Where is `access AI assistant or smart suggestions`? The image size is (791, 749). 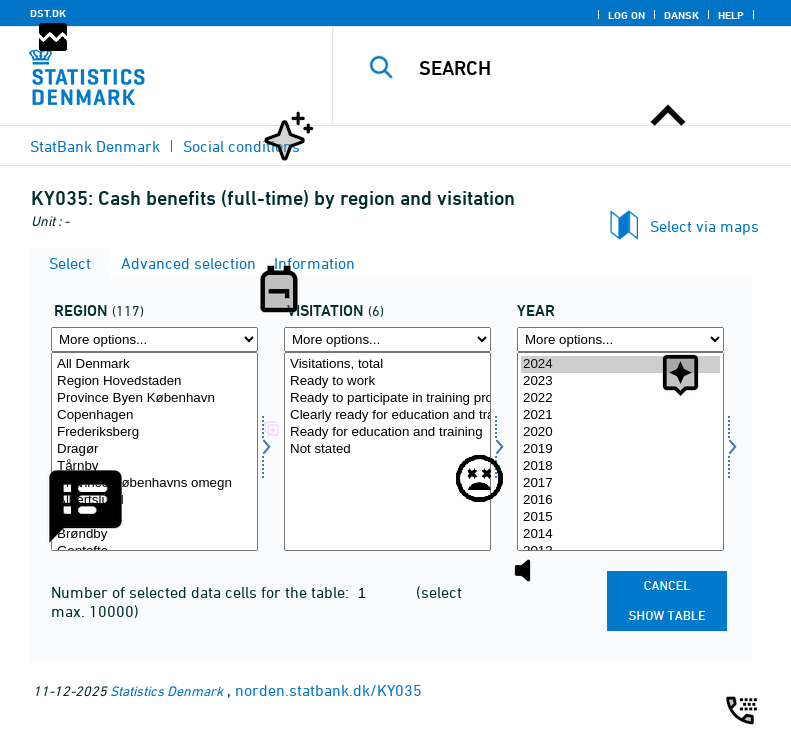
access AI assistant or smart suggestions is located at coordinates (680, 374).